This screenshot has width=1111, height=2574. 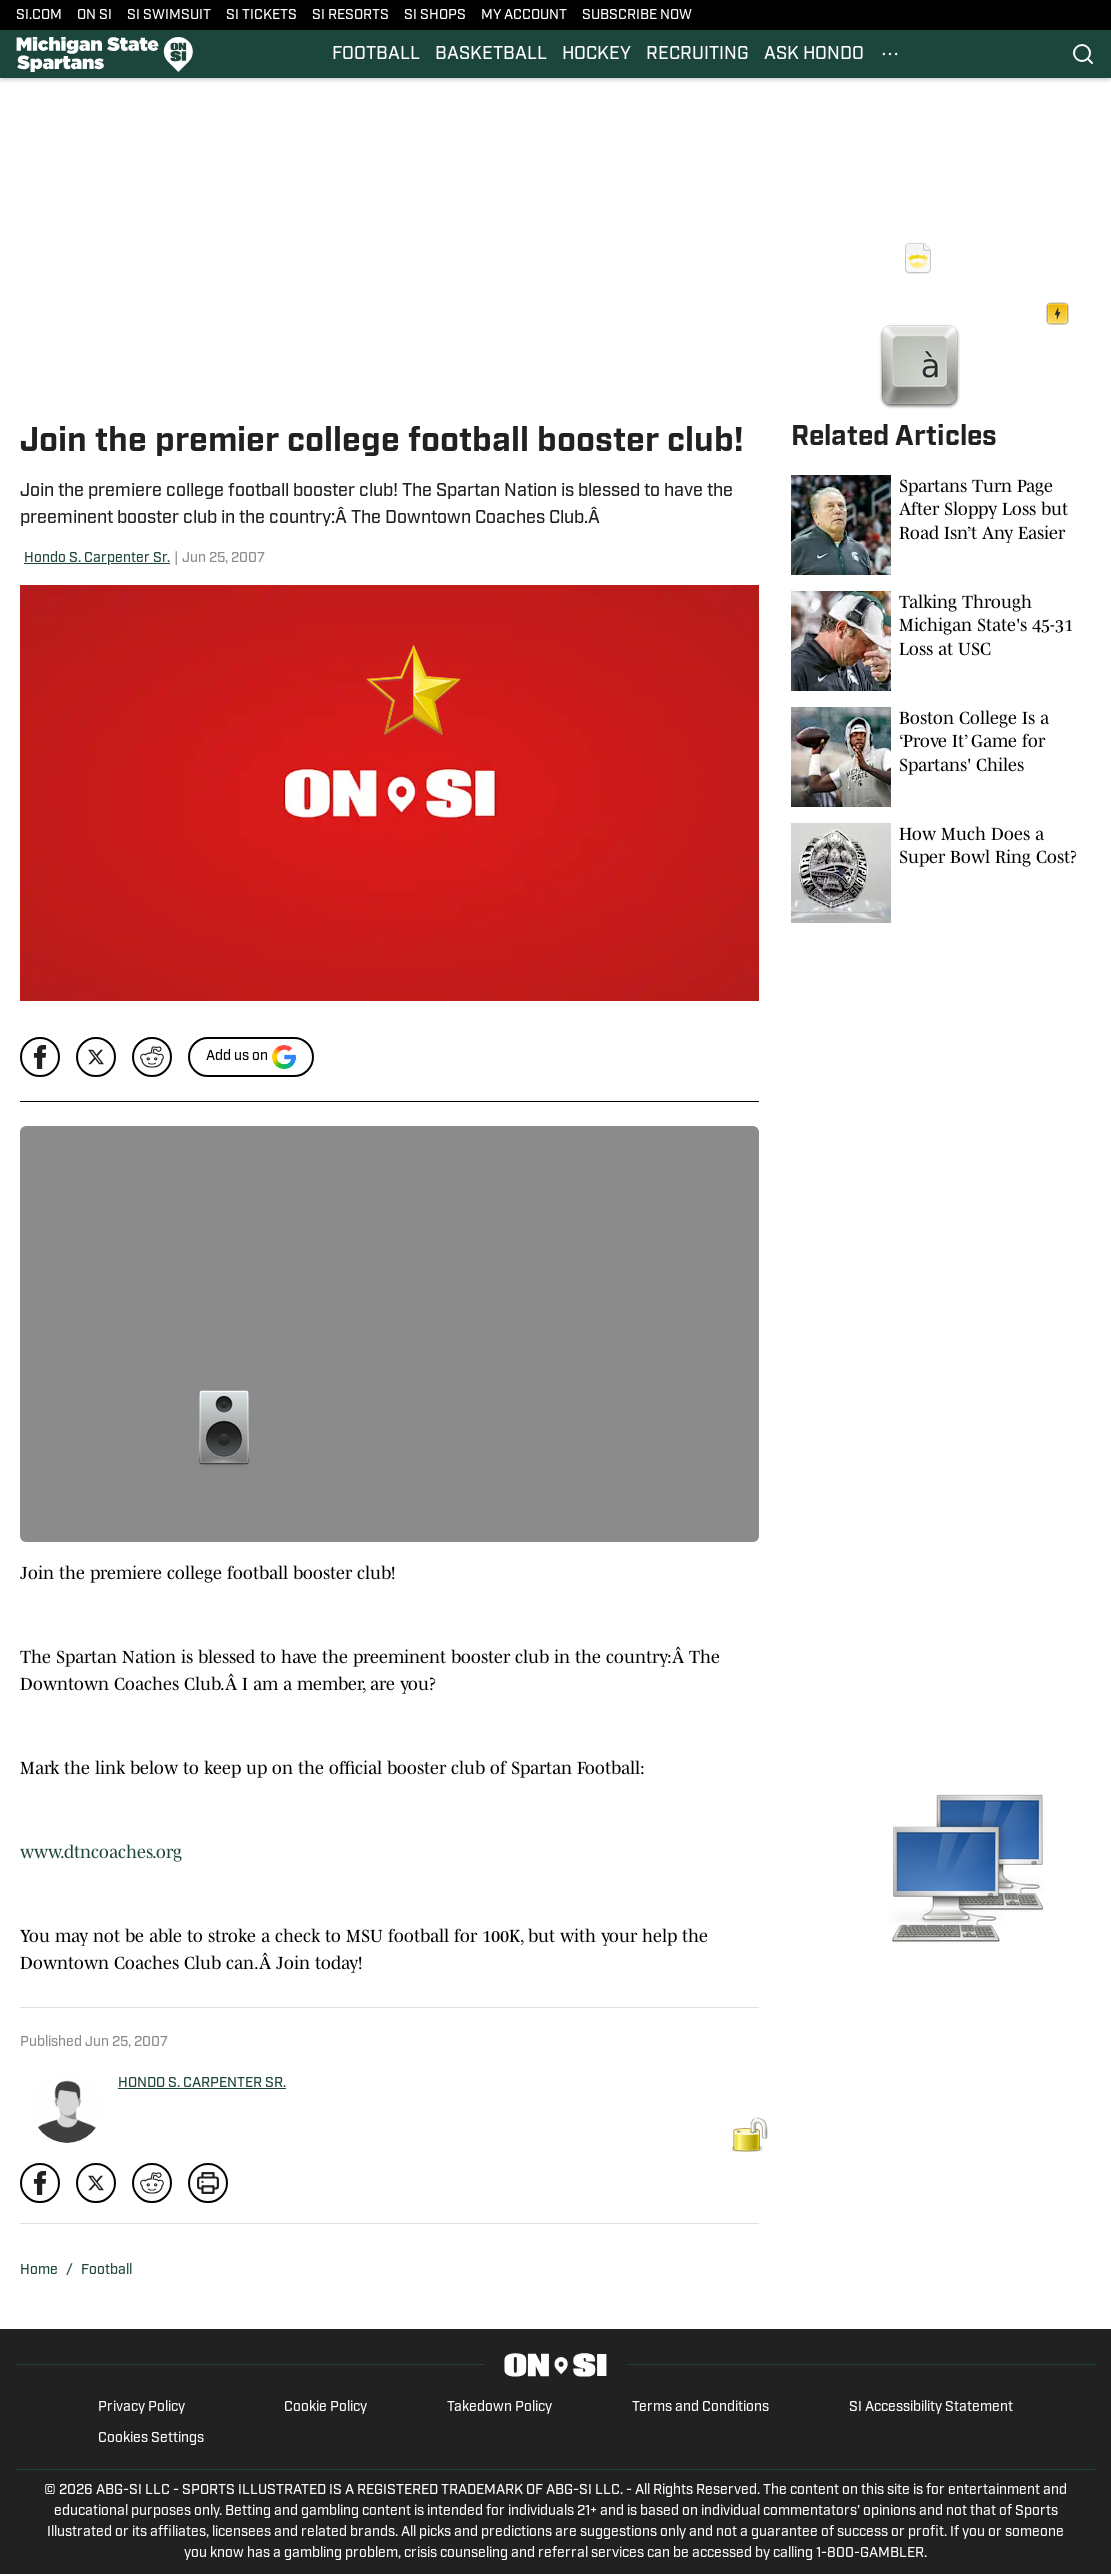 I want to click on access power and battery settings, so click(x=1057, y=313).